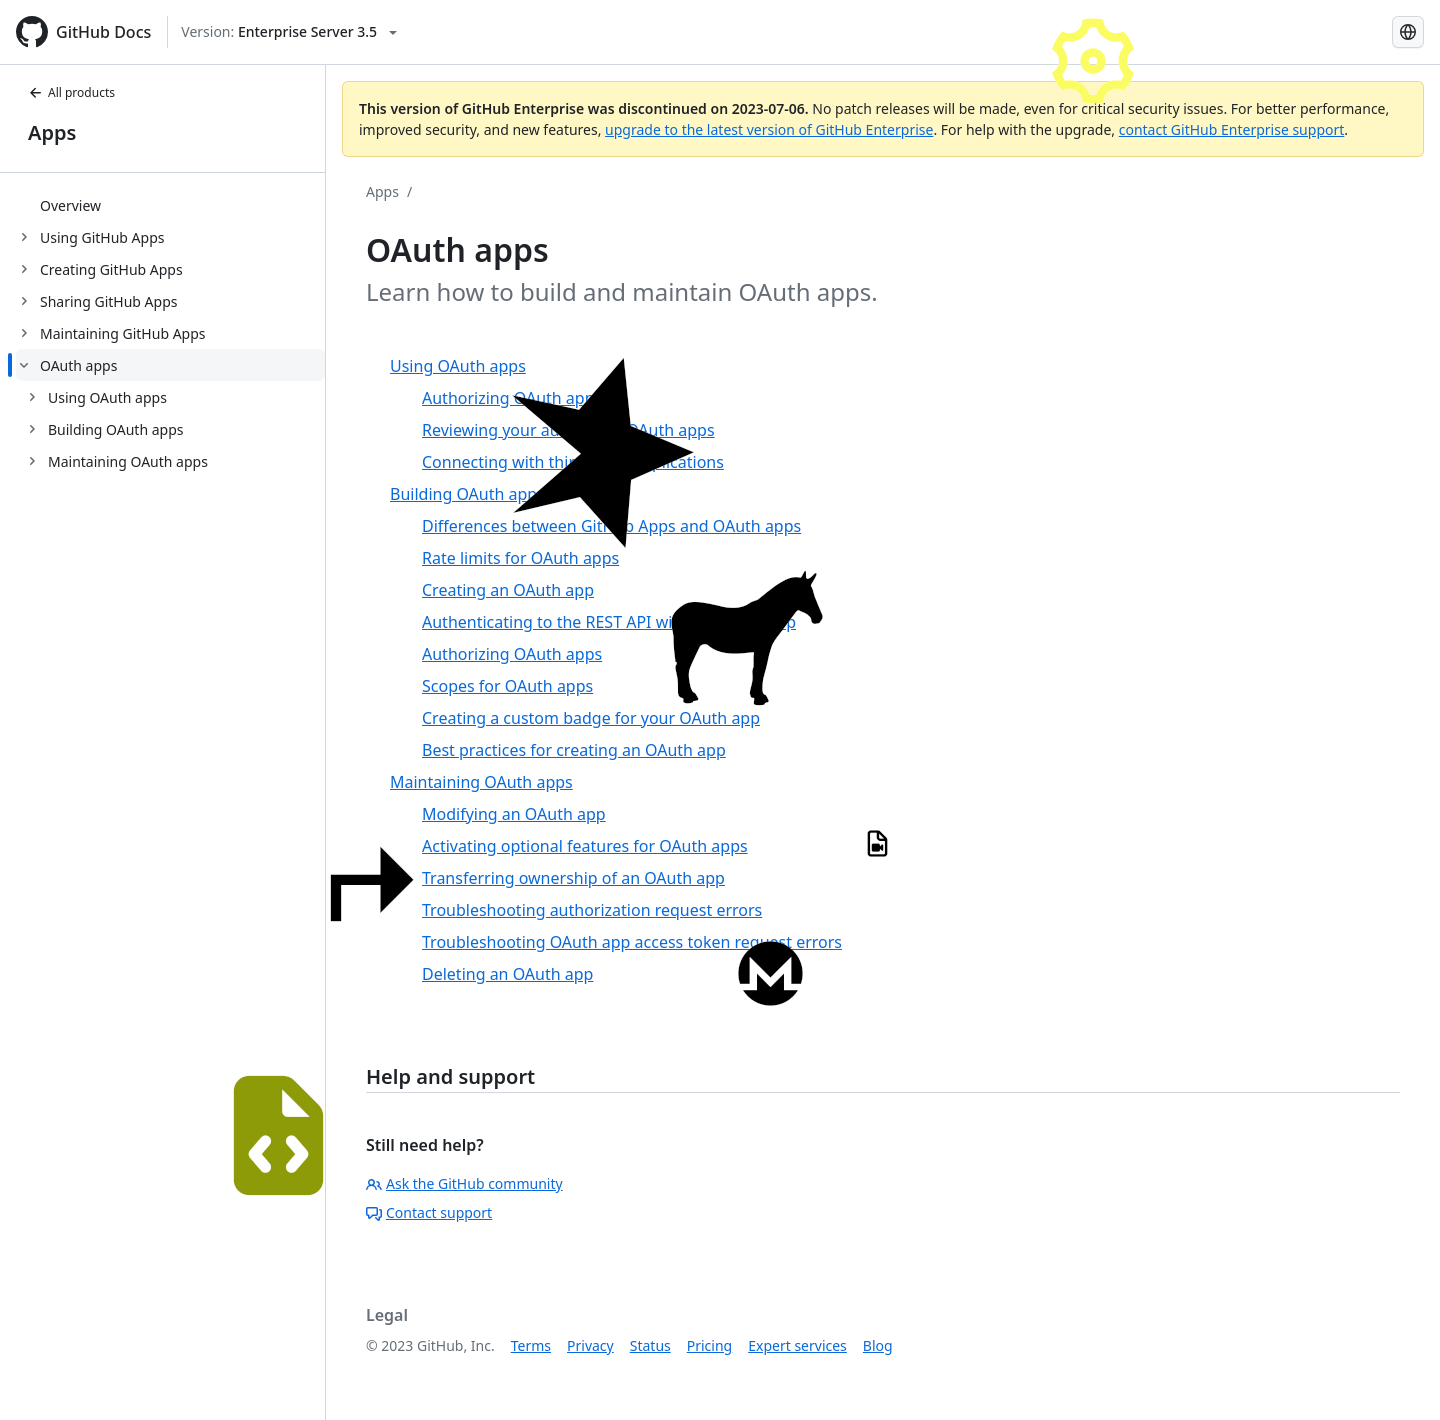  I want to click on share or forward content, so click(367, 885).